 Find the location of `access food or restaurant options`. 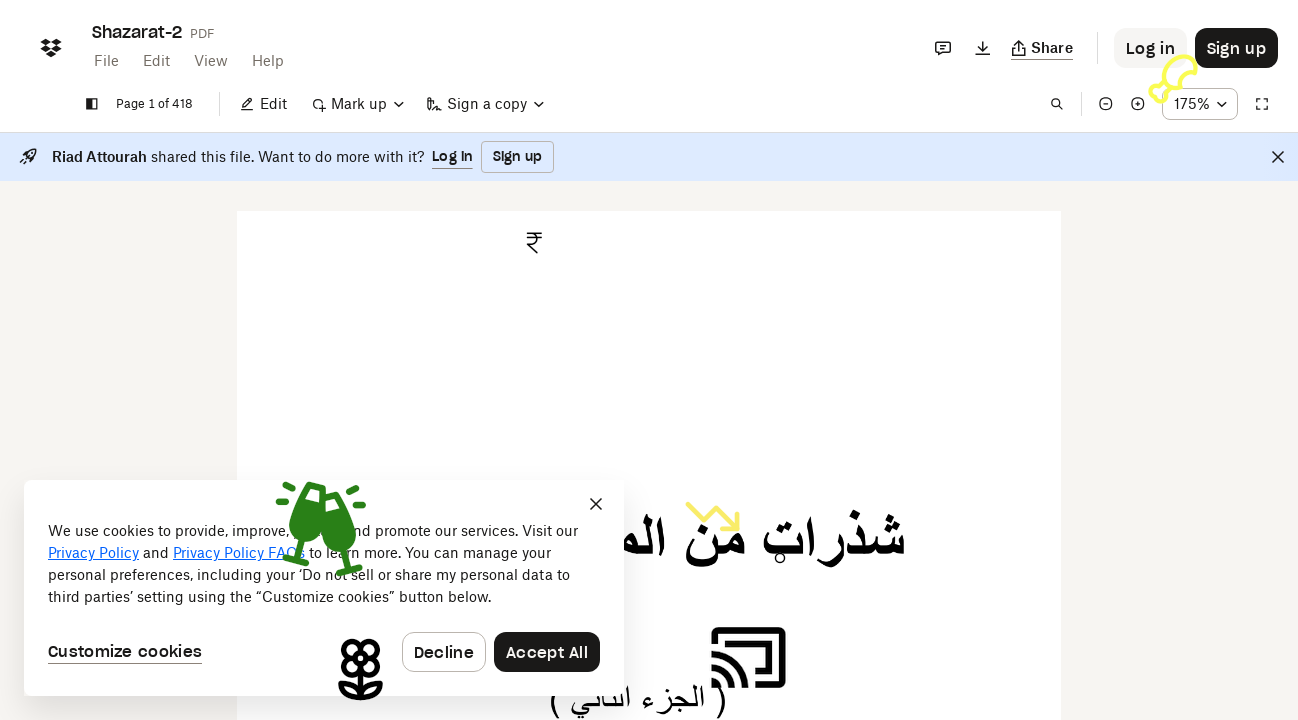

access food or restaurant options is located at coordinates (1173, 79).